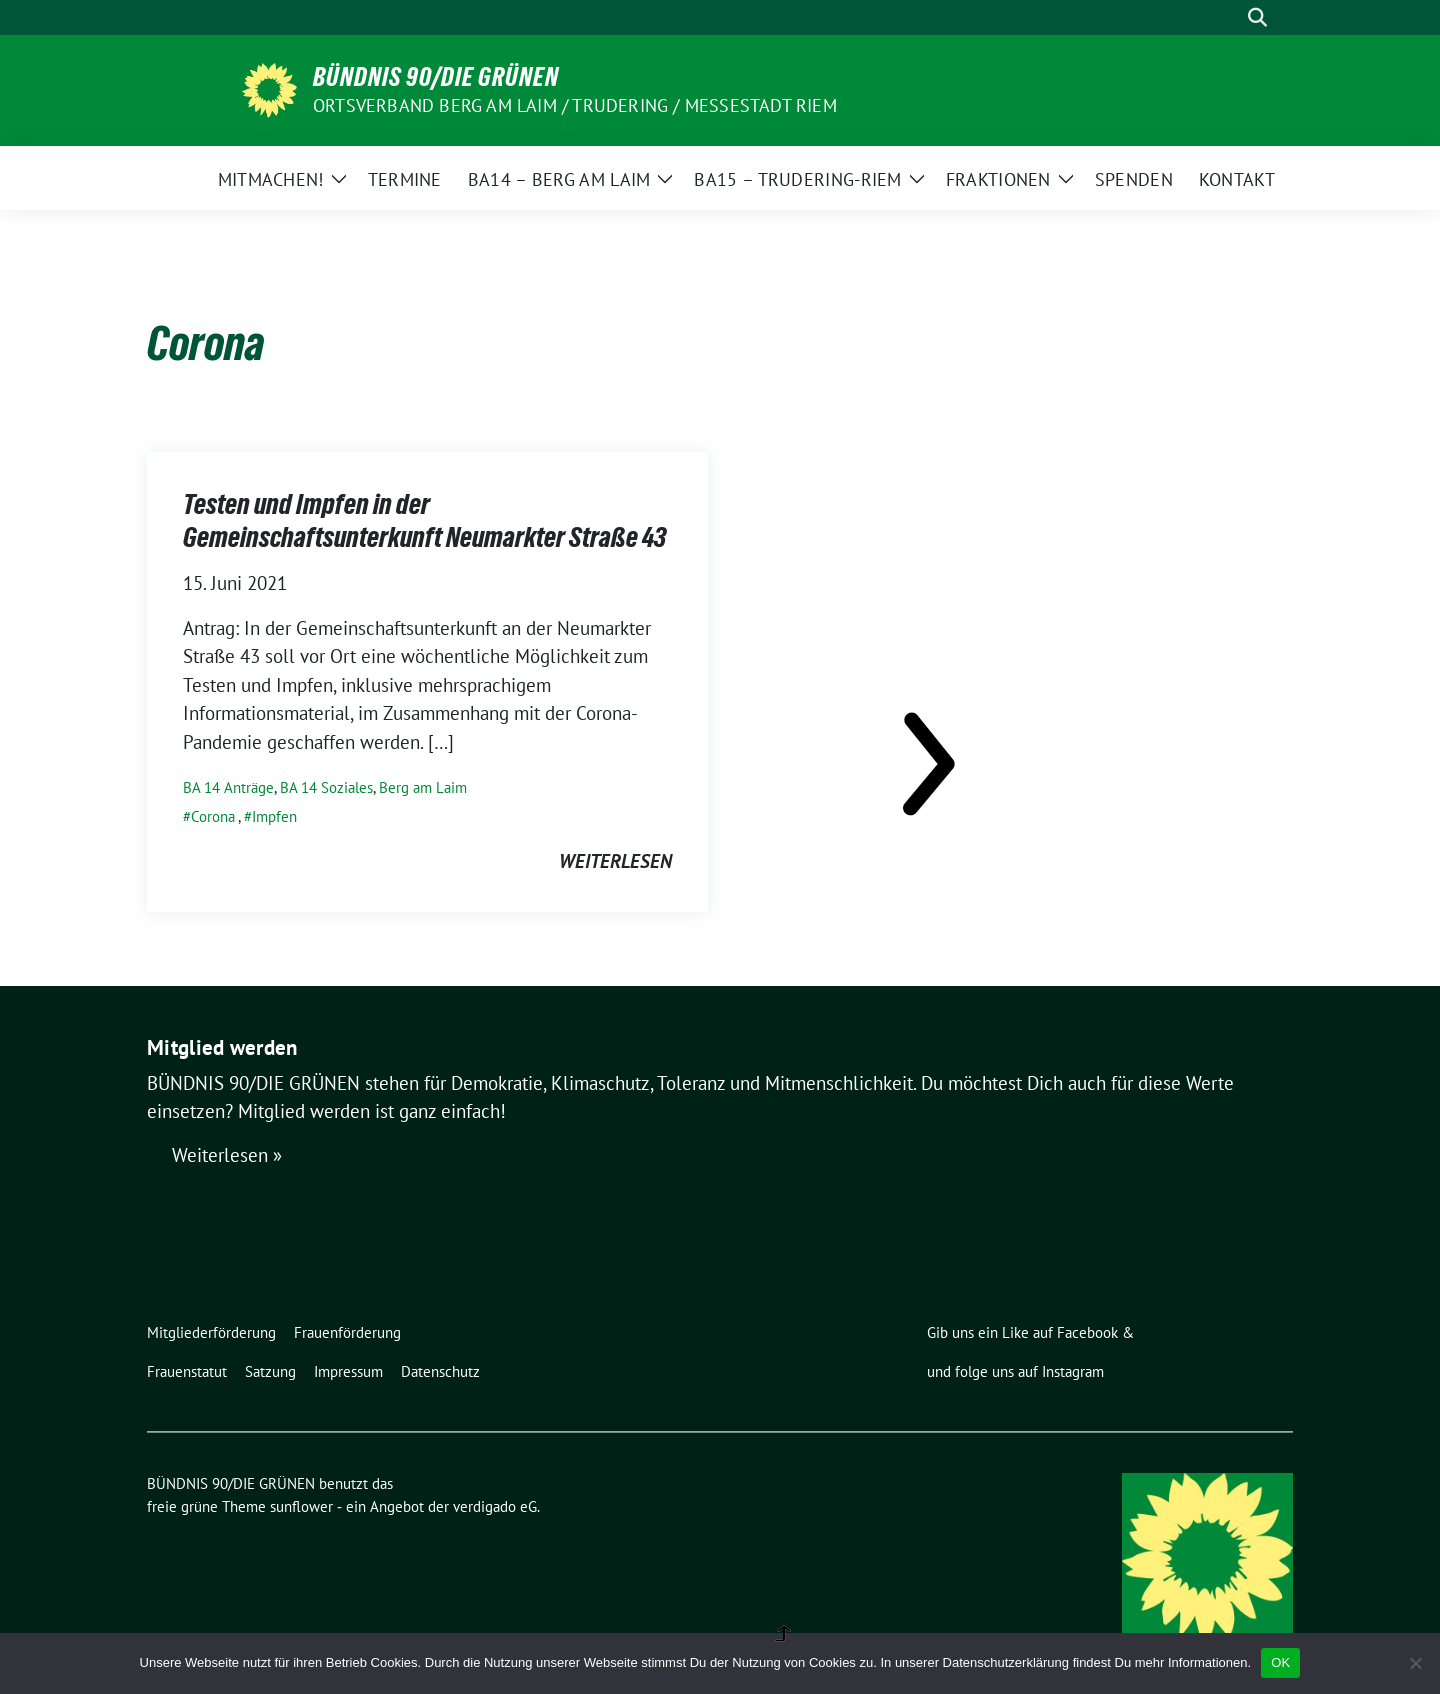 This screenshot has width=1440, height=1694. What do you see at coordinates (783, 1634) in the screenshot?
I see `navigate forward and up in a hierarchy` at bounding box center [783, 1634].